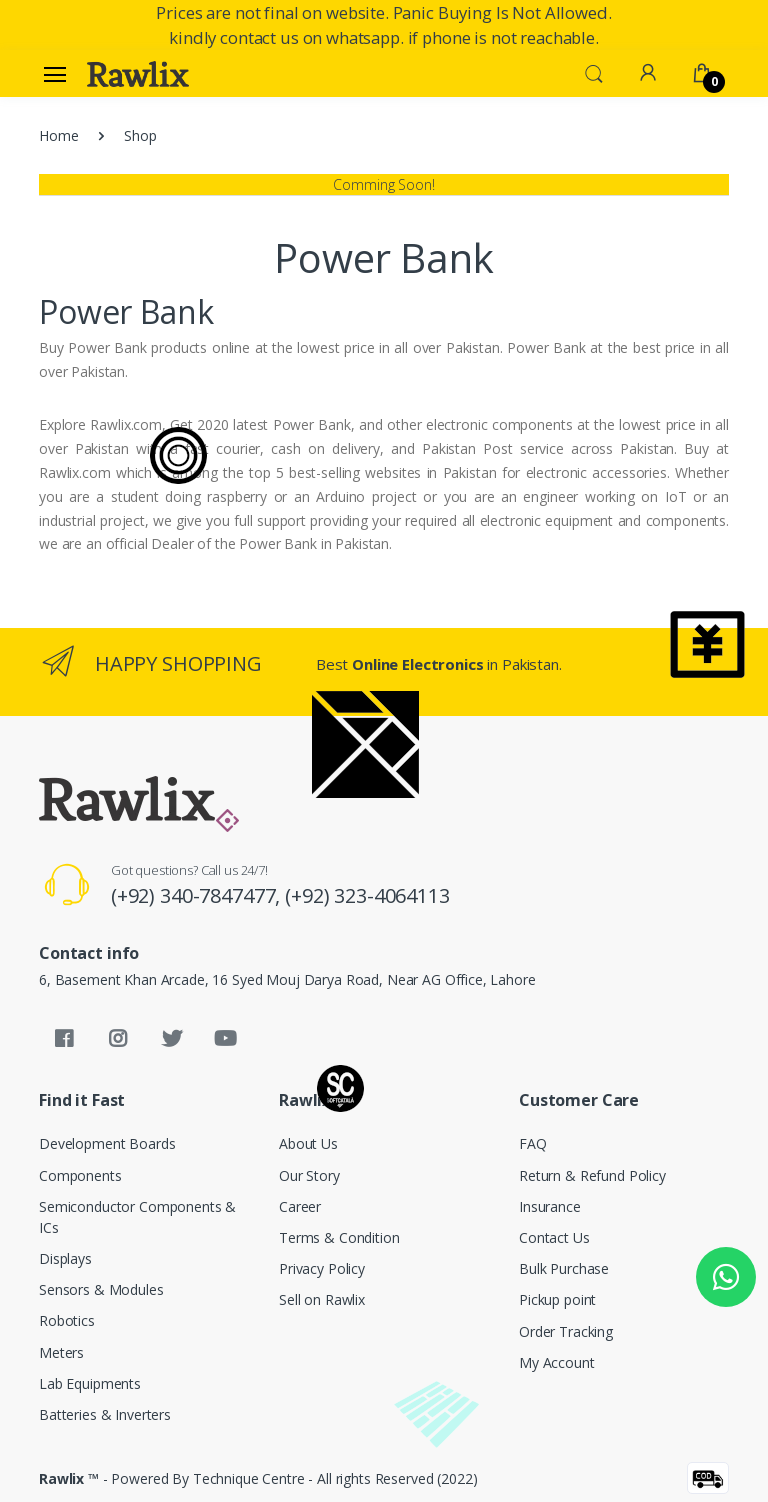  I want to click on open zen browser, so click(178, 455).